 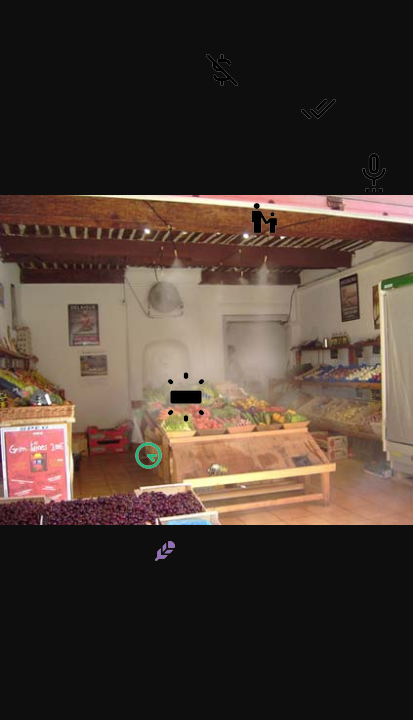 I want to click on indicates a free or no-cost item, so click(x=222, y=70).